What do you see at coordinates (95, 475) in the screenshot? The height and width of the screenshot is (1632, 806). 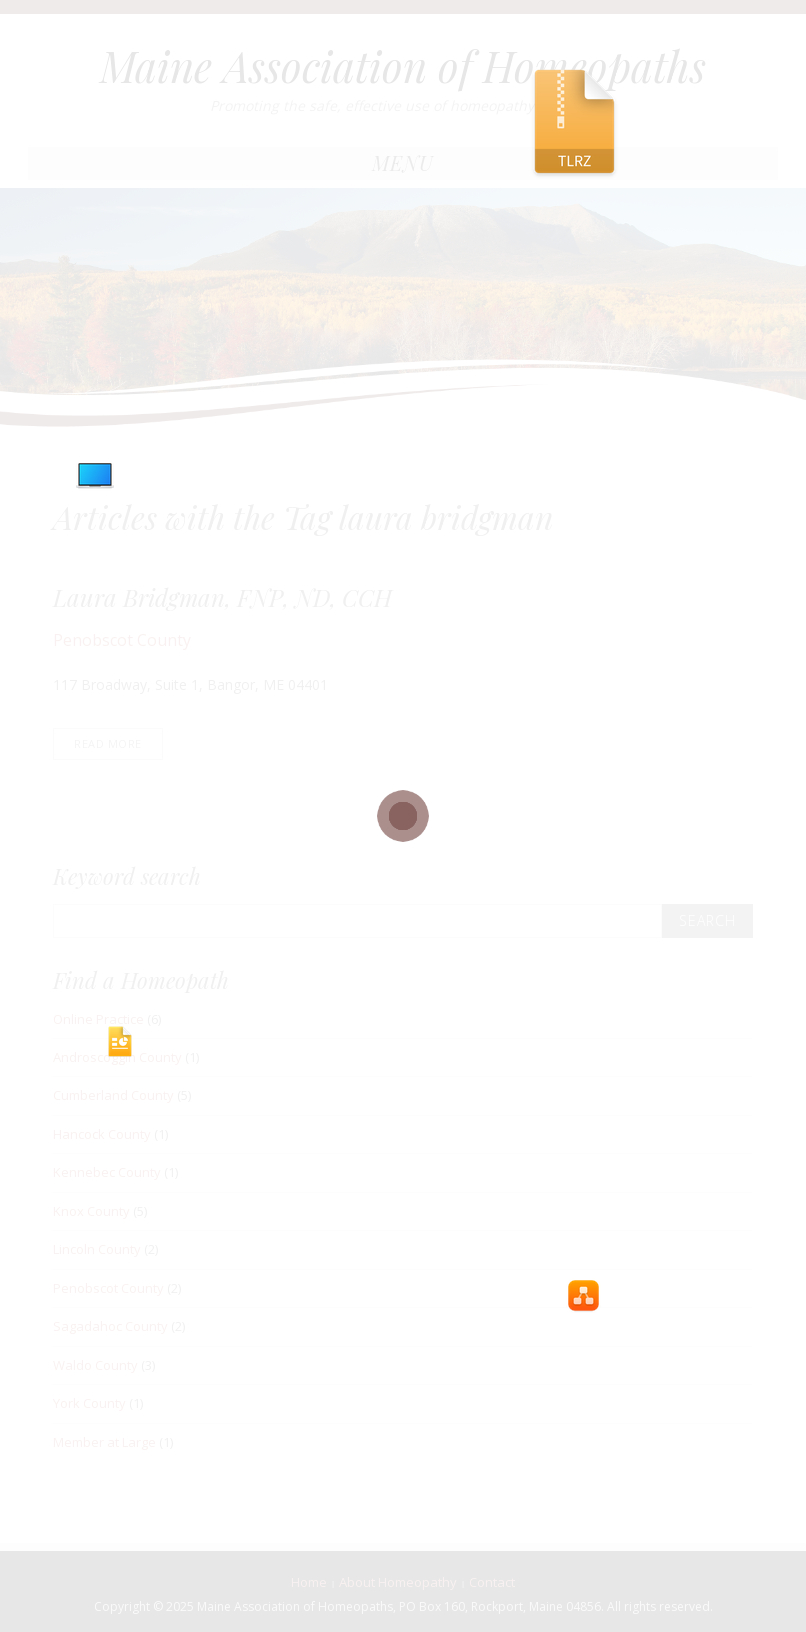 I see `laptop or portable computer device` at bounding box center [95, 475].